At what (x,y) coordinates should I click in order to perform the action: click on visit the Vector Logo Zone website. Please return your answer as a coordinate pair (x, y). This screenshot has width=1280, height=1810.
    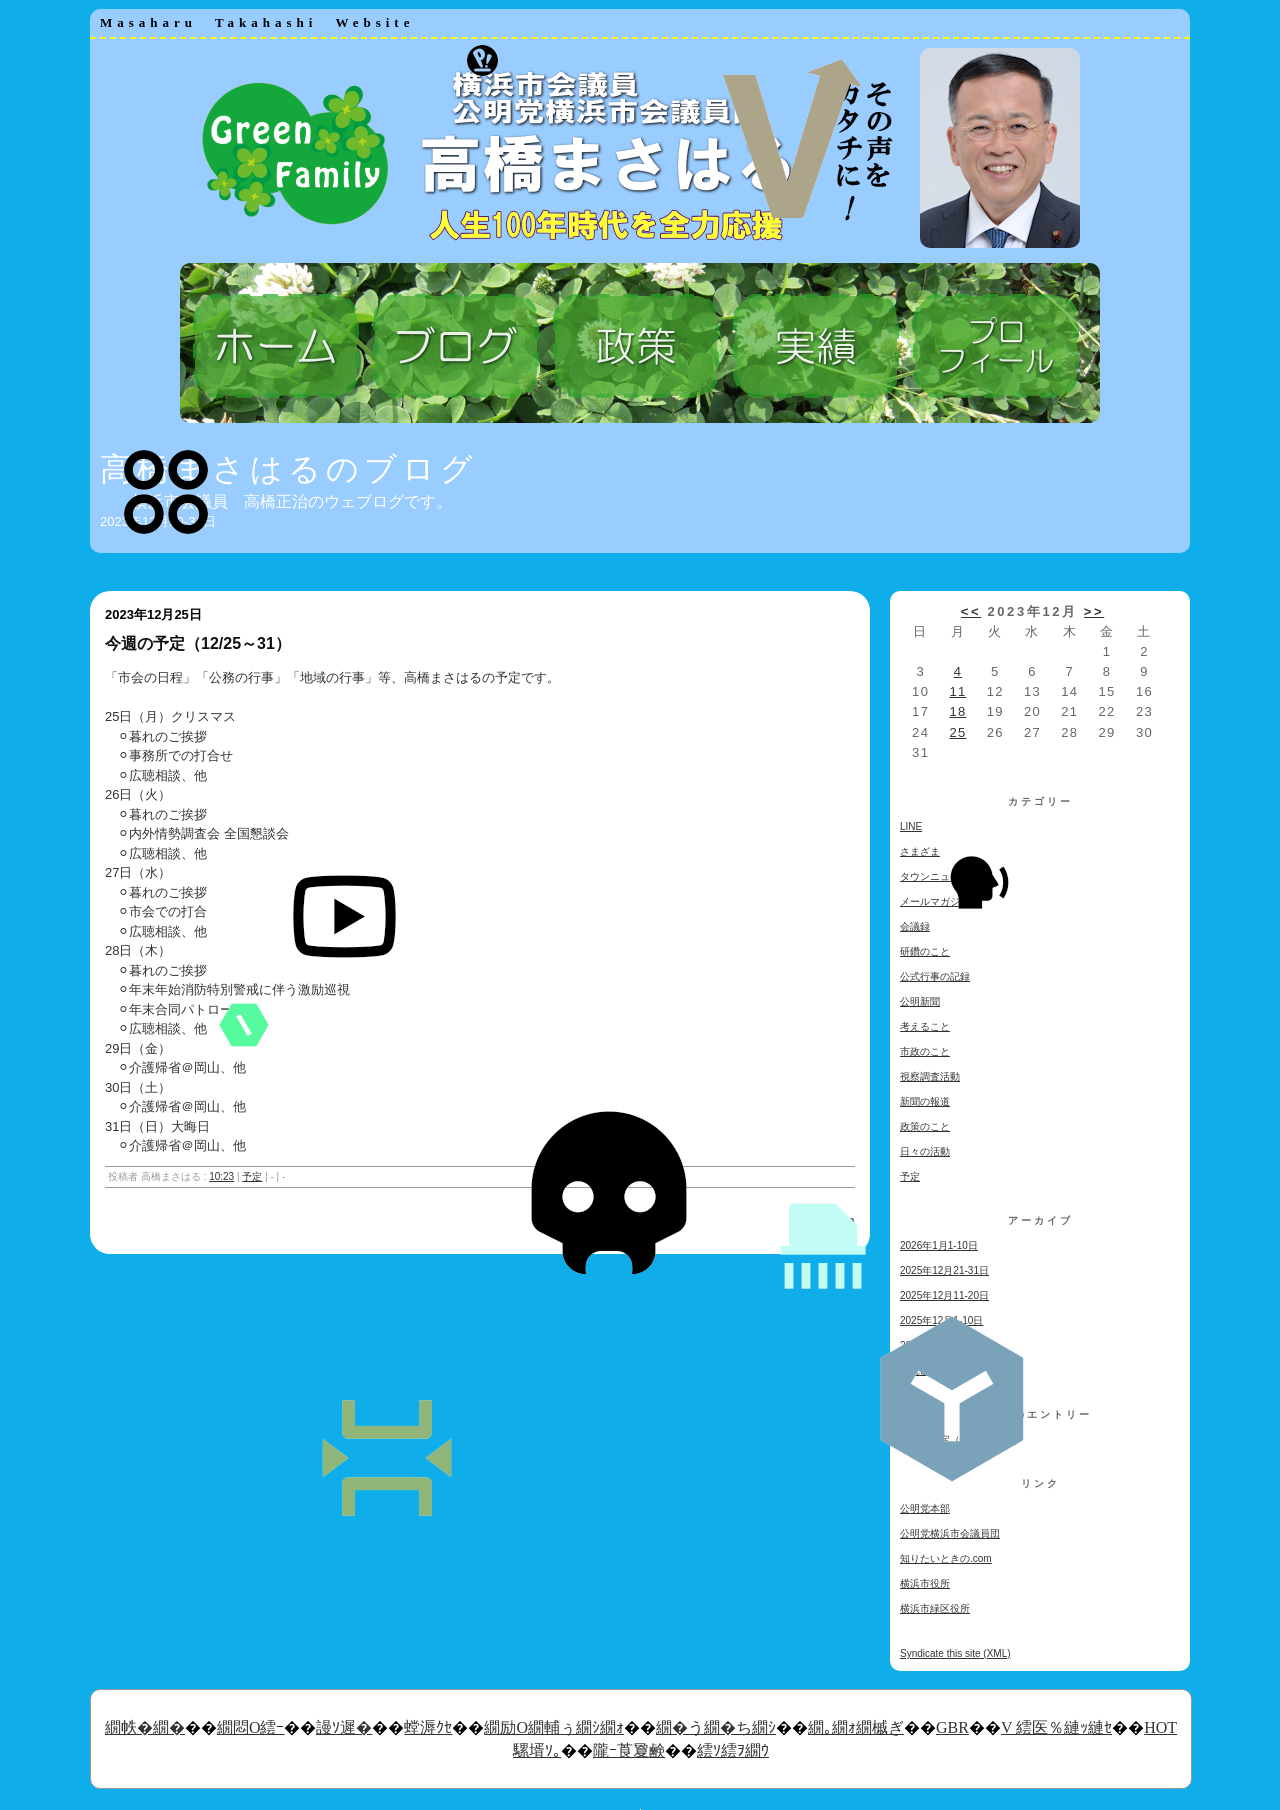
    Looking at the image, I should click on (792, 138).